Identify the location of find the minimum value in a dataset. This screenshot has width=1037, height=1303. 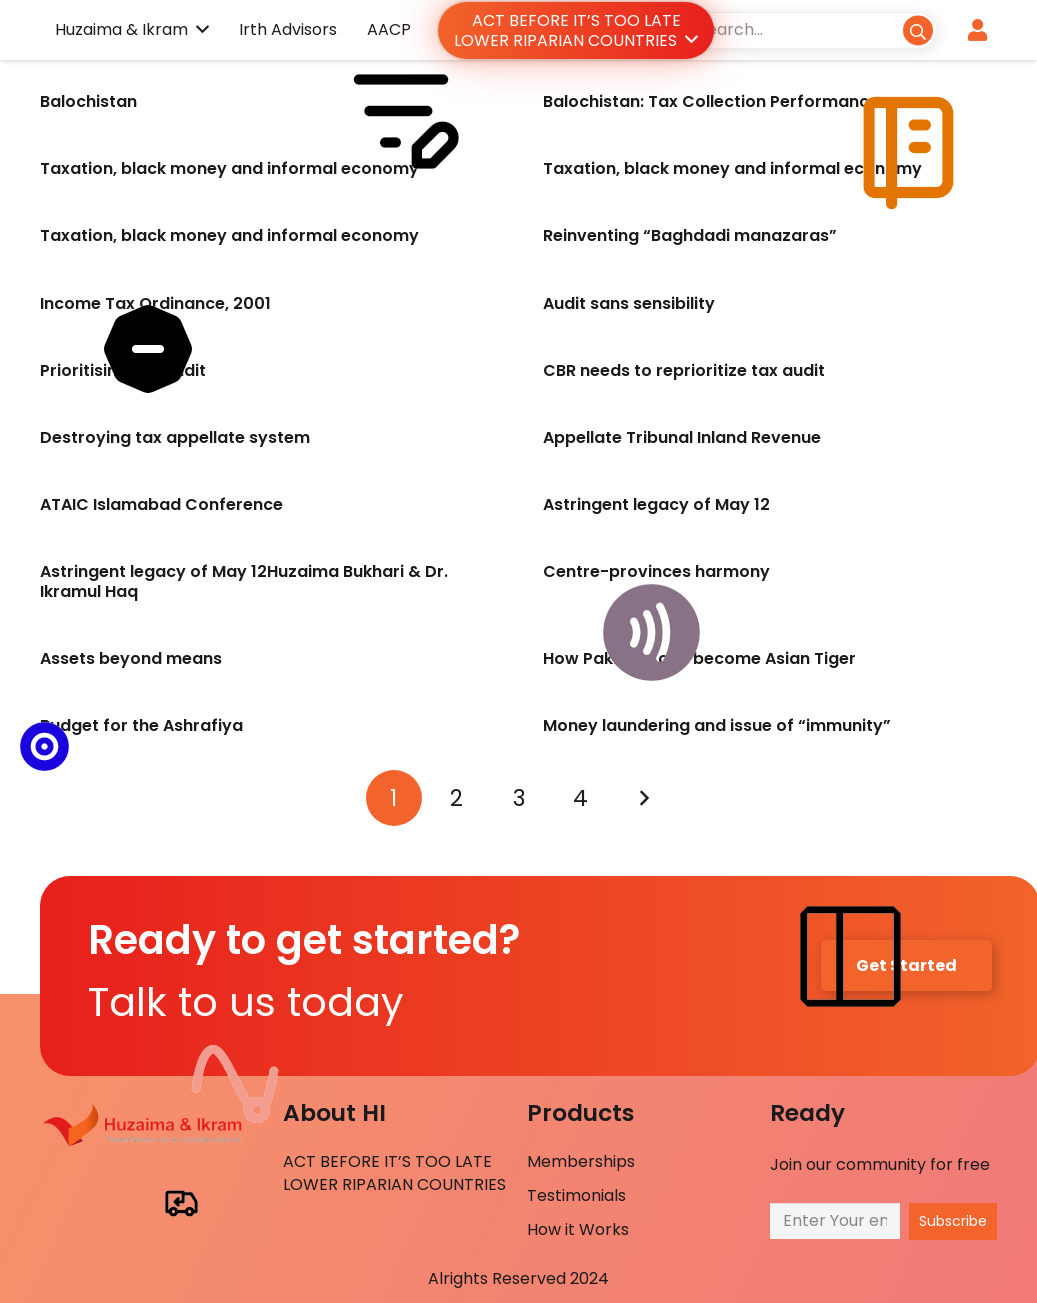
(235, 1084).